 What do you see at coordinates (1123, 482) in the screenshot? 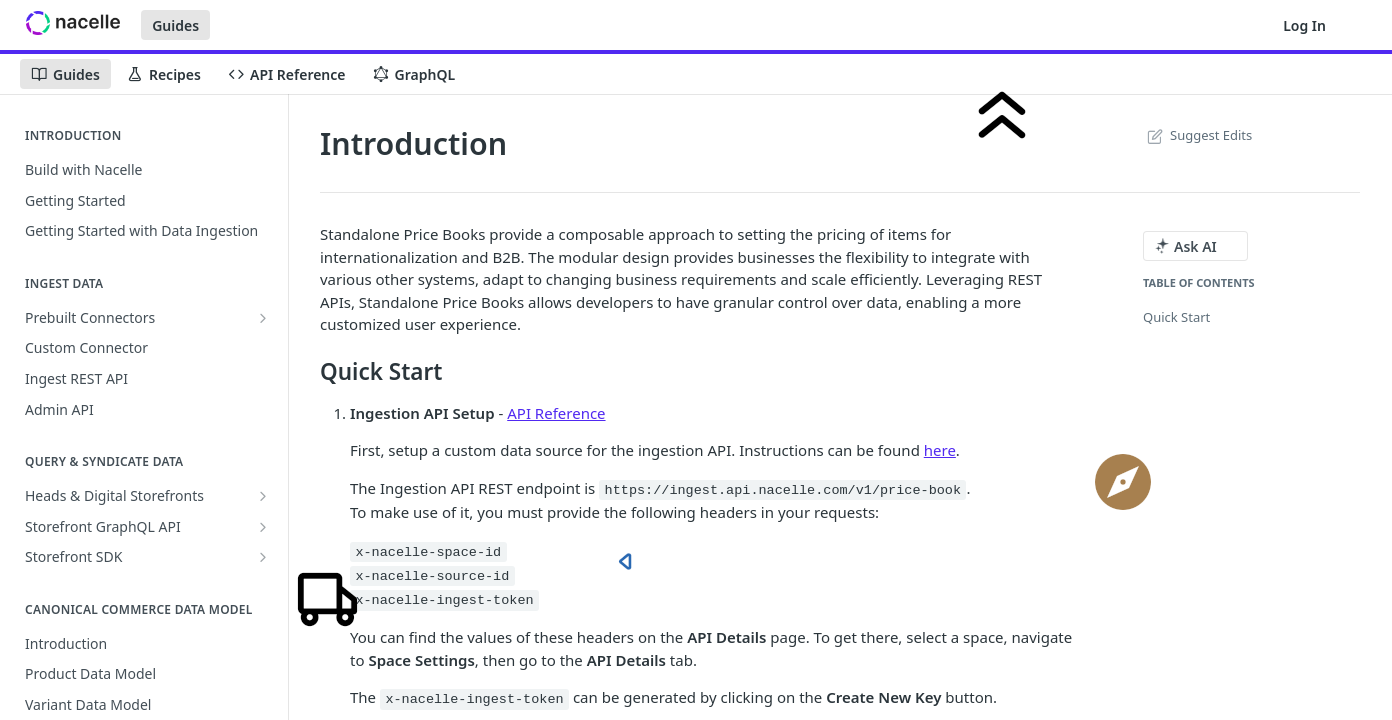
I see `explore nearby places or content` at bounding box center [1123, 482].